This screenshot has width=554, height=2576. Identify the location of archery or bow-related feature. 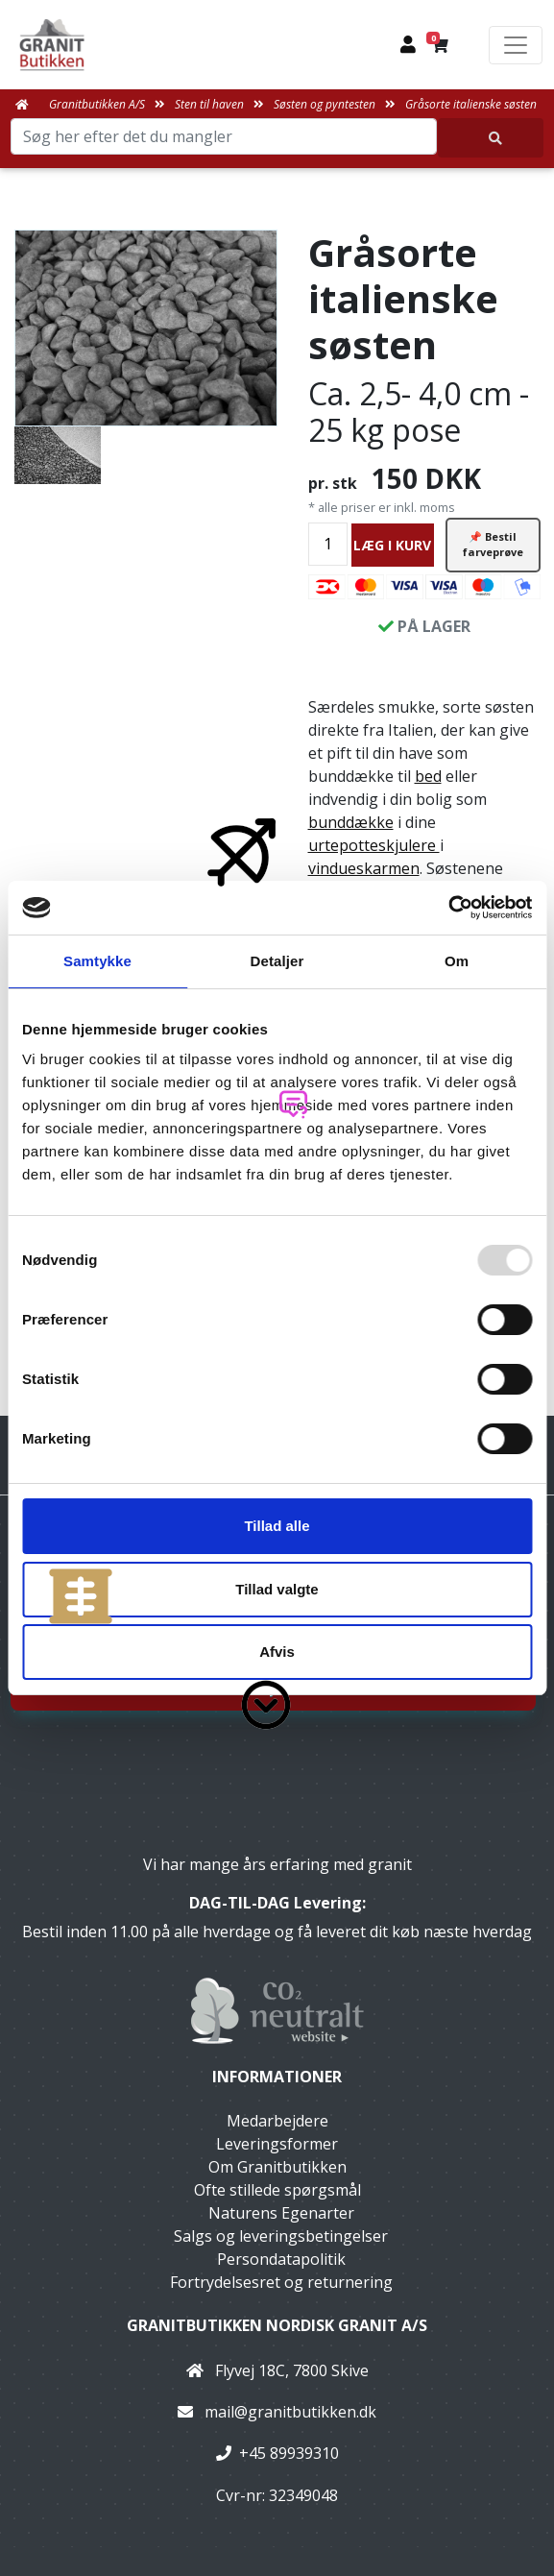
(241, 852).